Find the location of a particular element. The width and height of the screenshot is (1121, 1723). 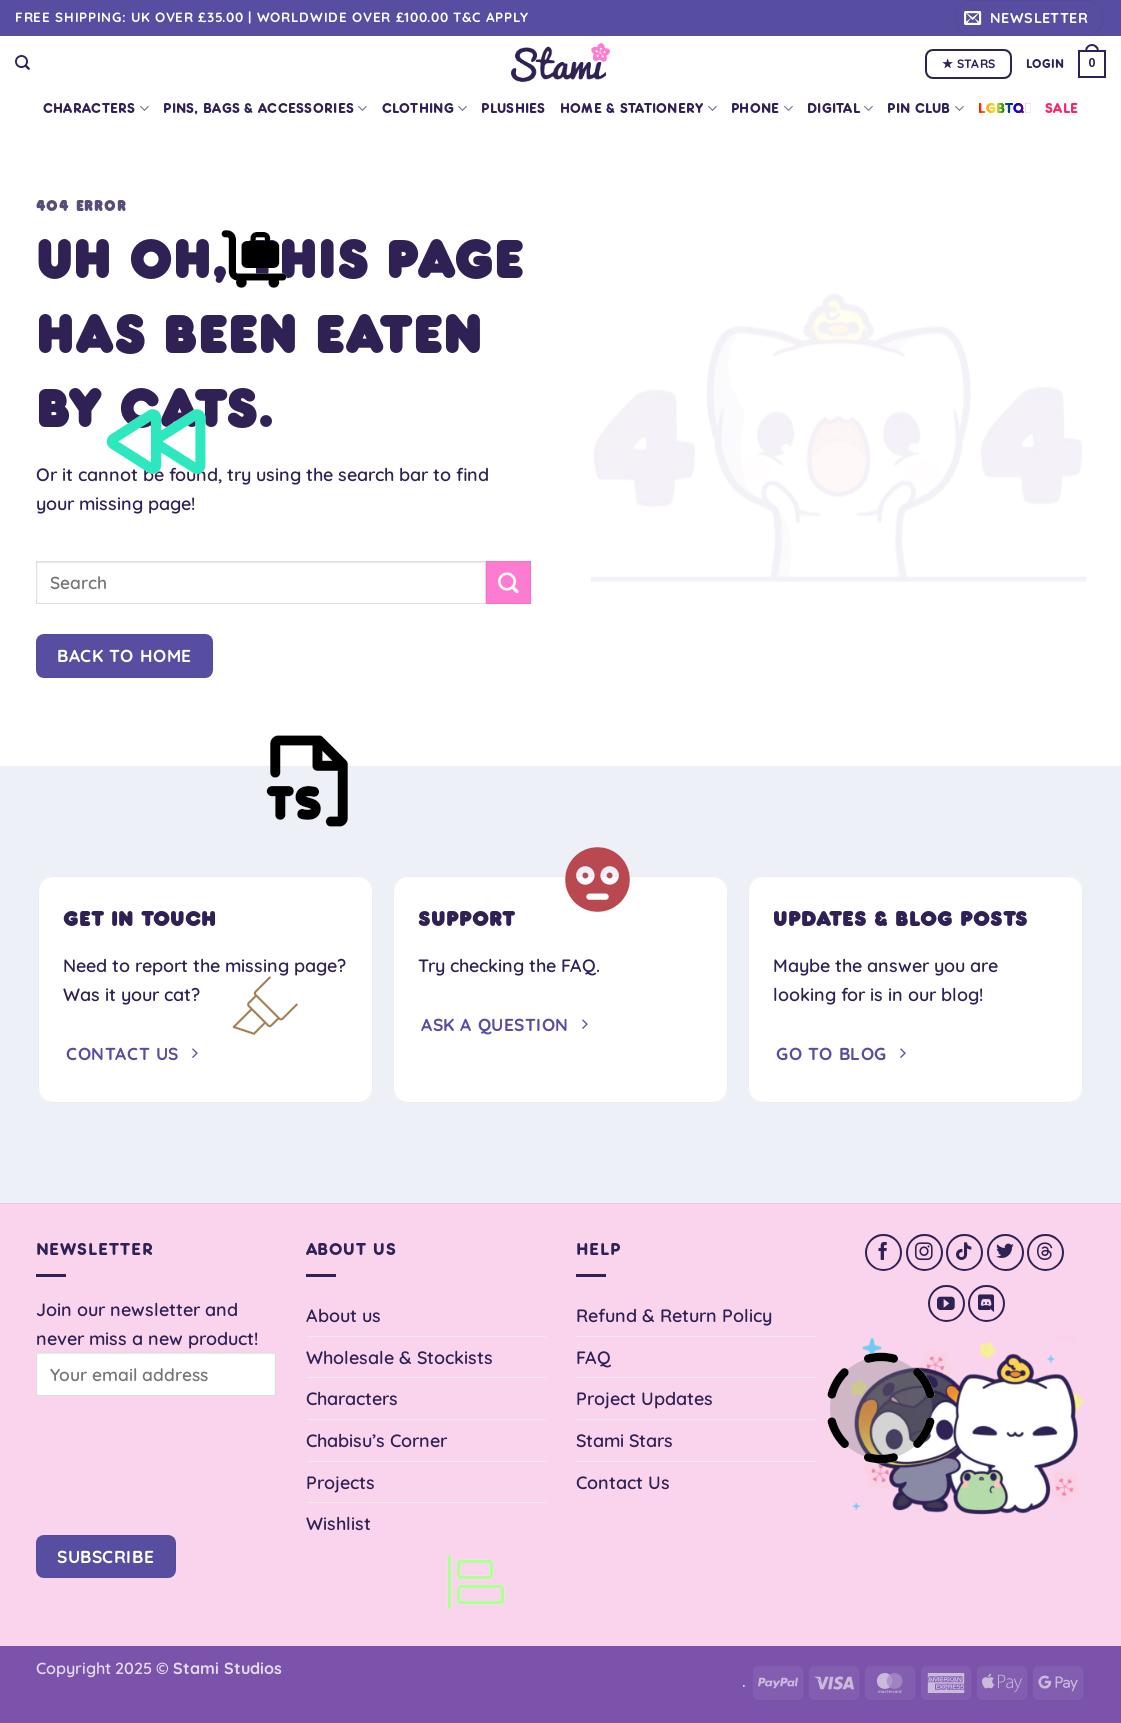

indicates loading or processing in progress is located at coordinates (881, 1408).